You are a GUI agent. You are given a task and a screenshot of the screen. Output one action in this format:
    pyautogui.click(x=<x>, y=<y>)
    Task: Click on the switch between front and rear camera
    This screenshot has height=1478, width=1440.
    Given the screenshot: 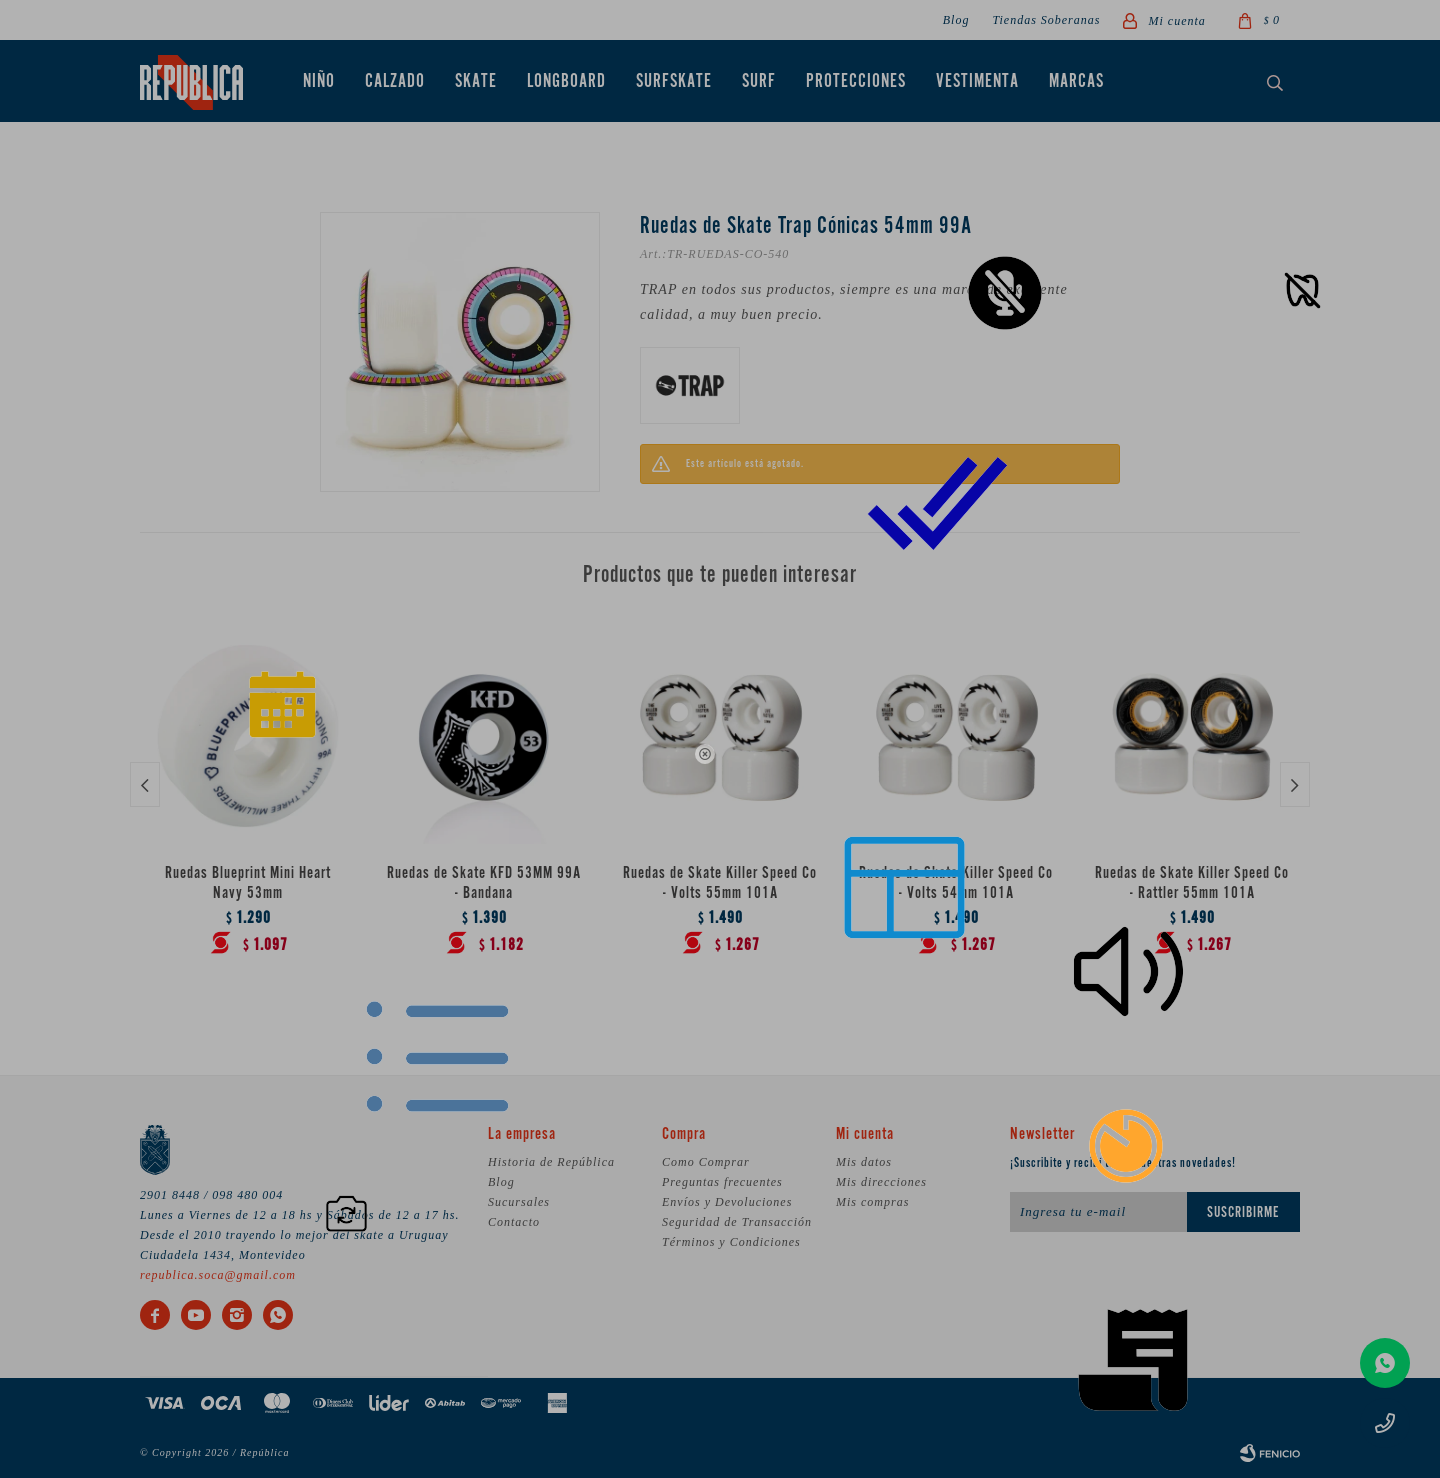 What is the action you would take?
    pyautogui.click(x=346, y=1214)
    